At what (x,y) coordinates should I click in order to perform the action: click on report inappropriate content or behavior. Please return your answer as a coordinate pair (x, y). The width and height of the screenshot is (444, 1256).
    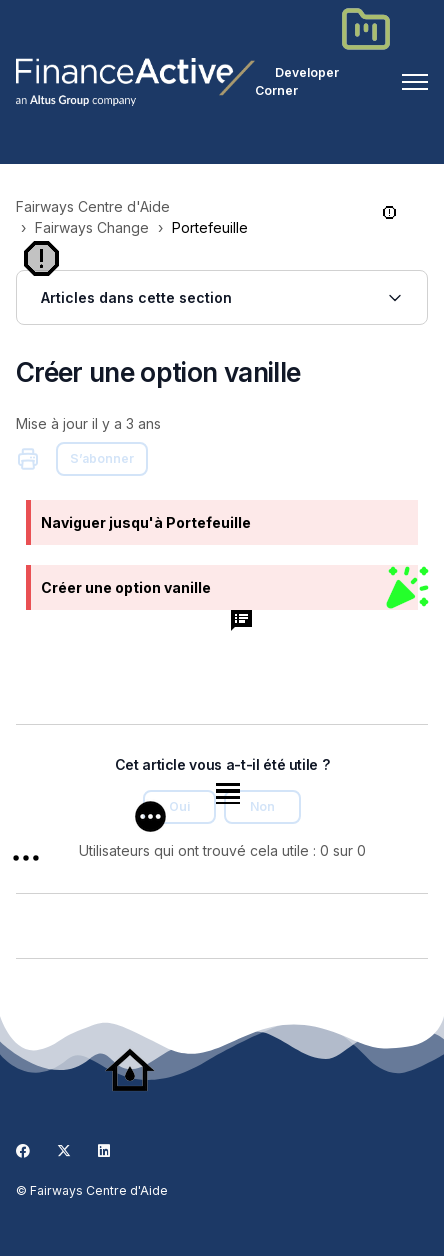
    Looking at the image, I should click on (41, 258).